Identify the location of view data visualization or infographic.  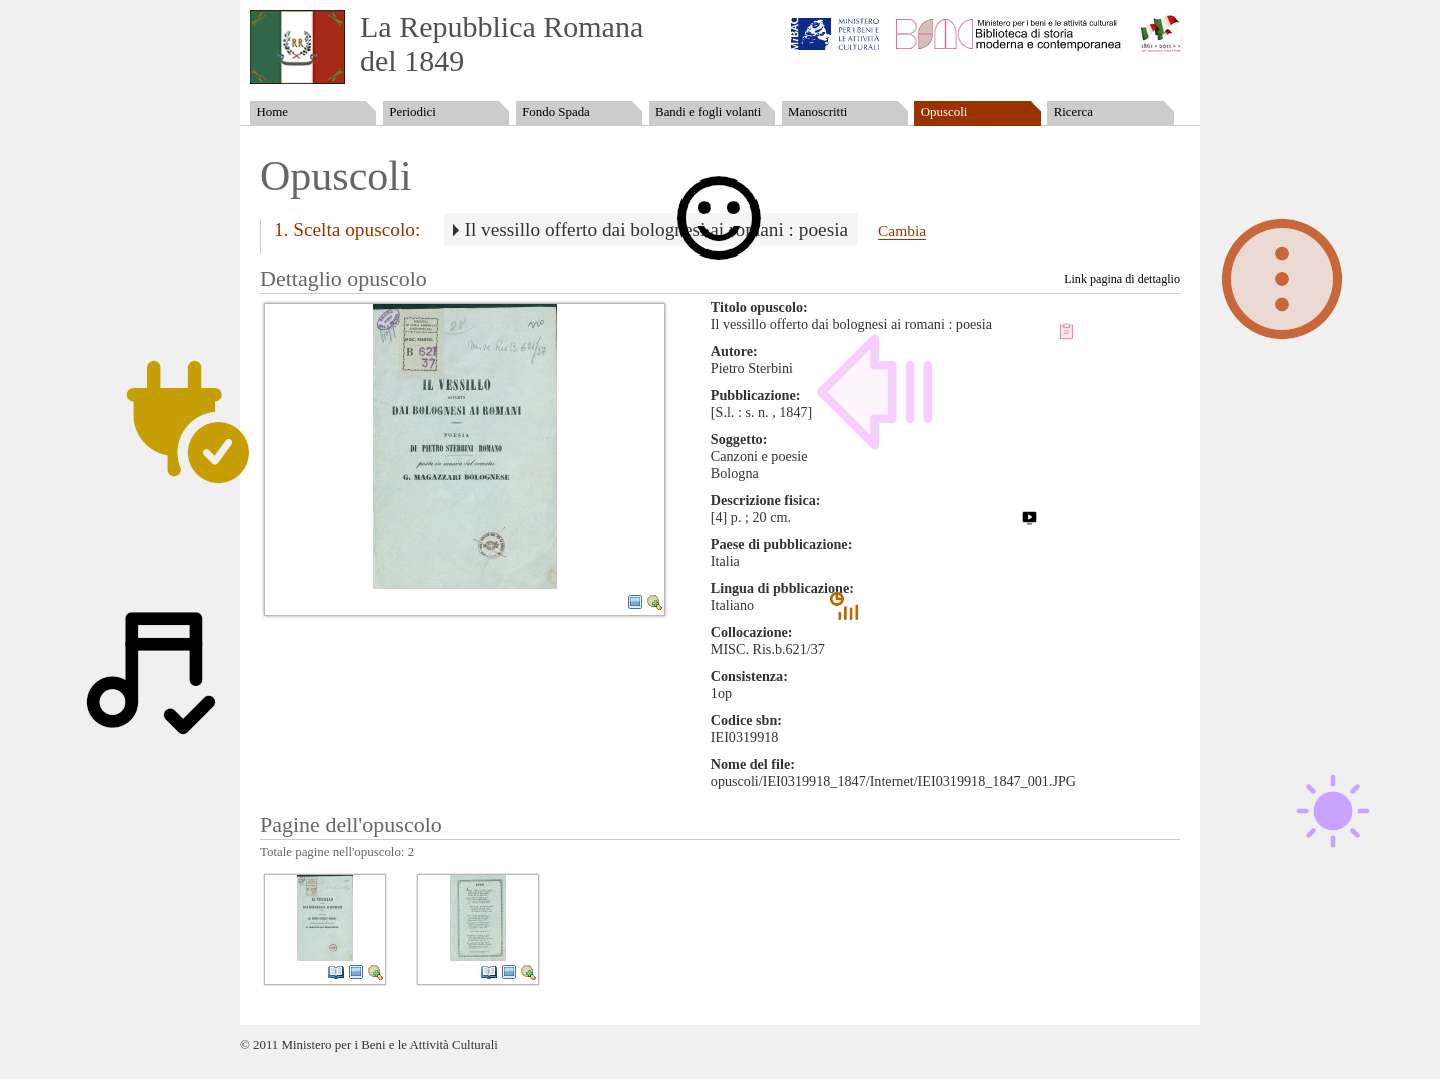
(844, 606).